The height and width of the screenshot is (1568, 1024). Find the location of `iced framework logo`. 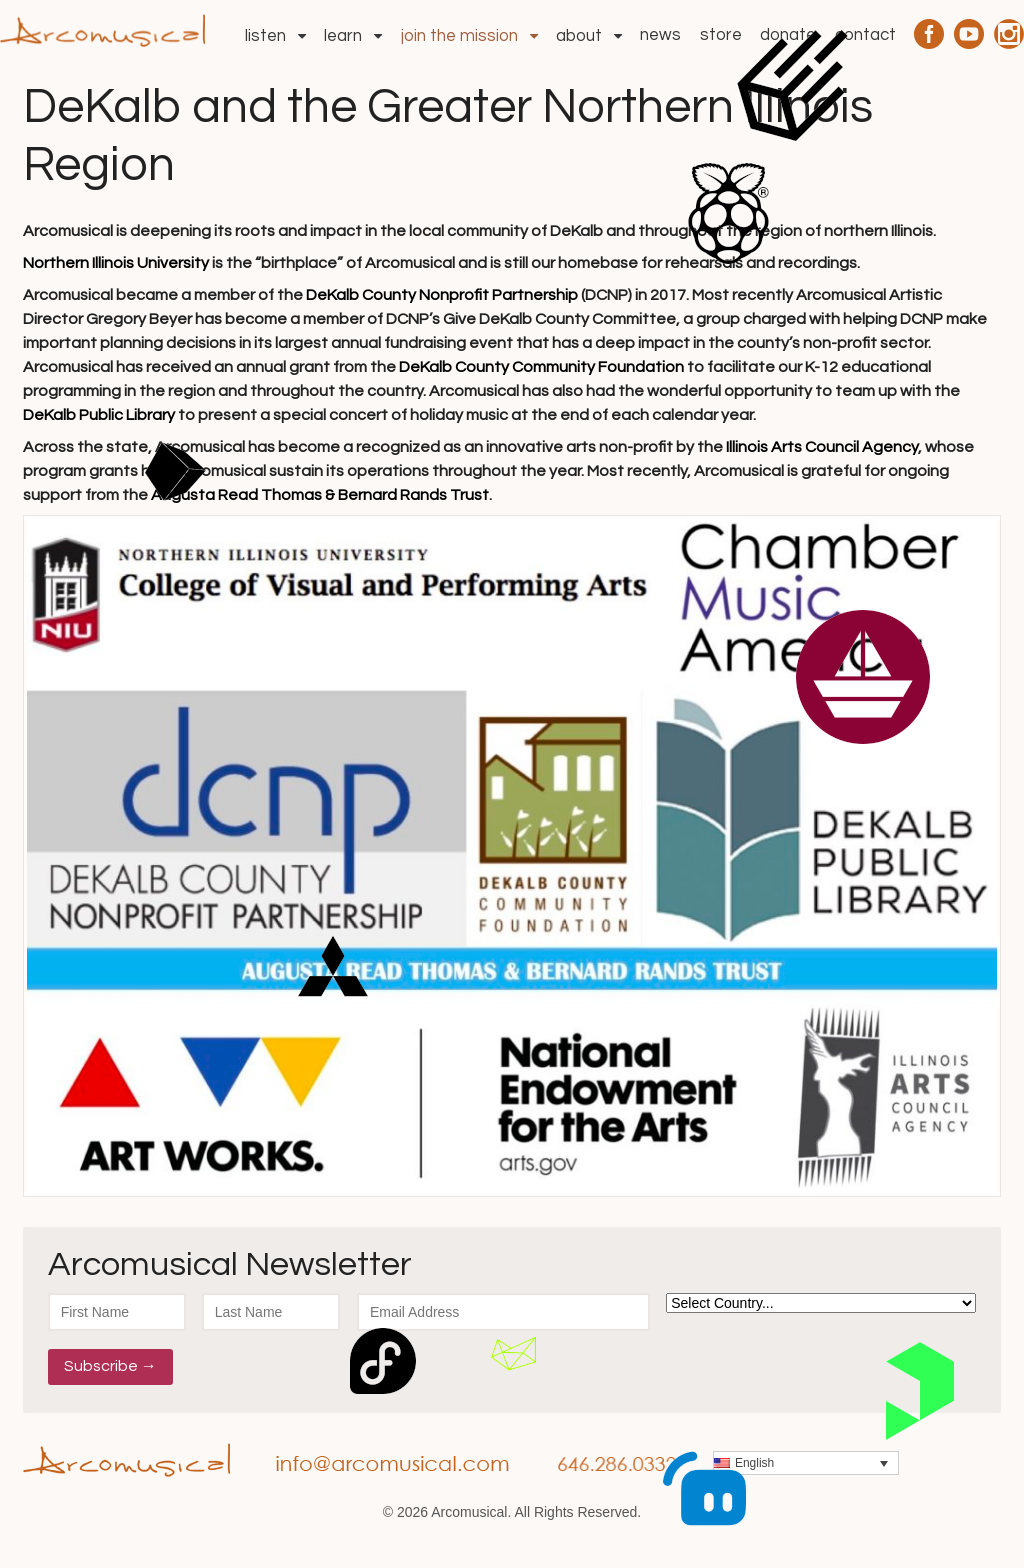

iced framework logo is located at coordinates (792, 85).